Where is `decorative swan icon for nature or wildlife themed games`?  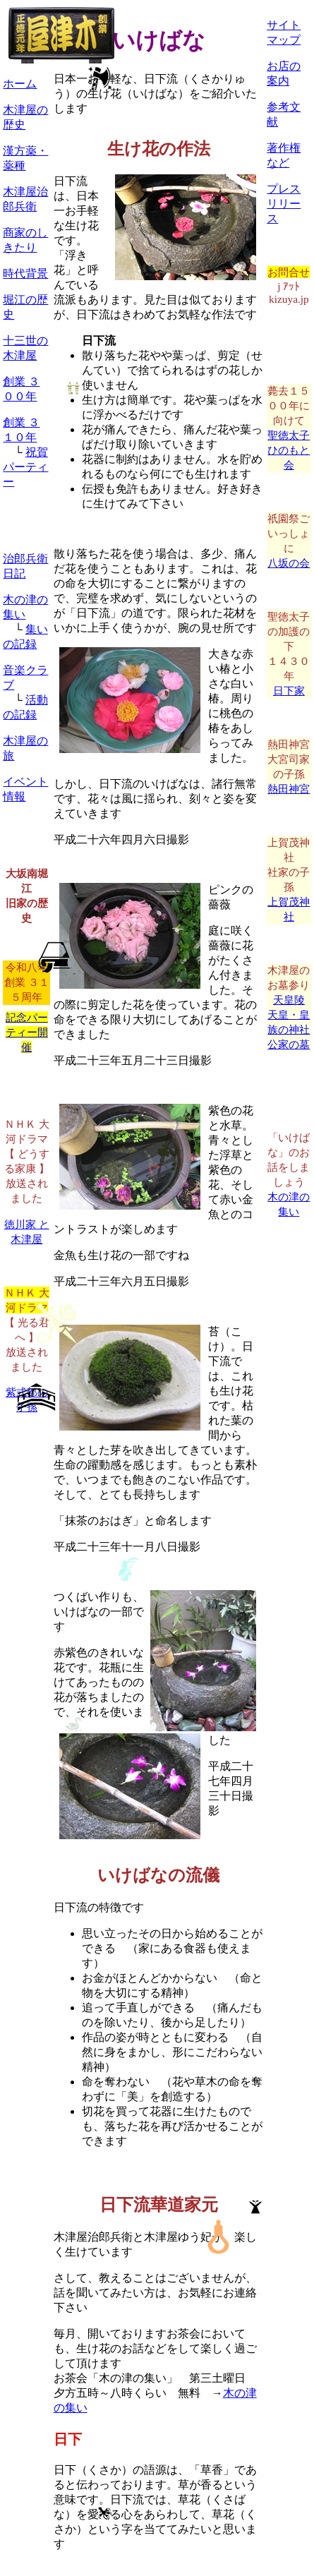
decorative swan icon for nature or wildlife themed games is located at coordinates (73, 1725).